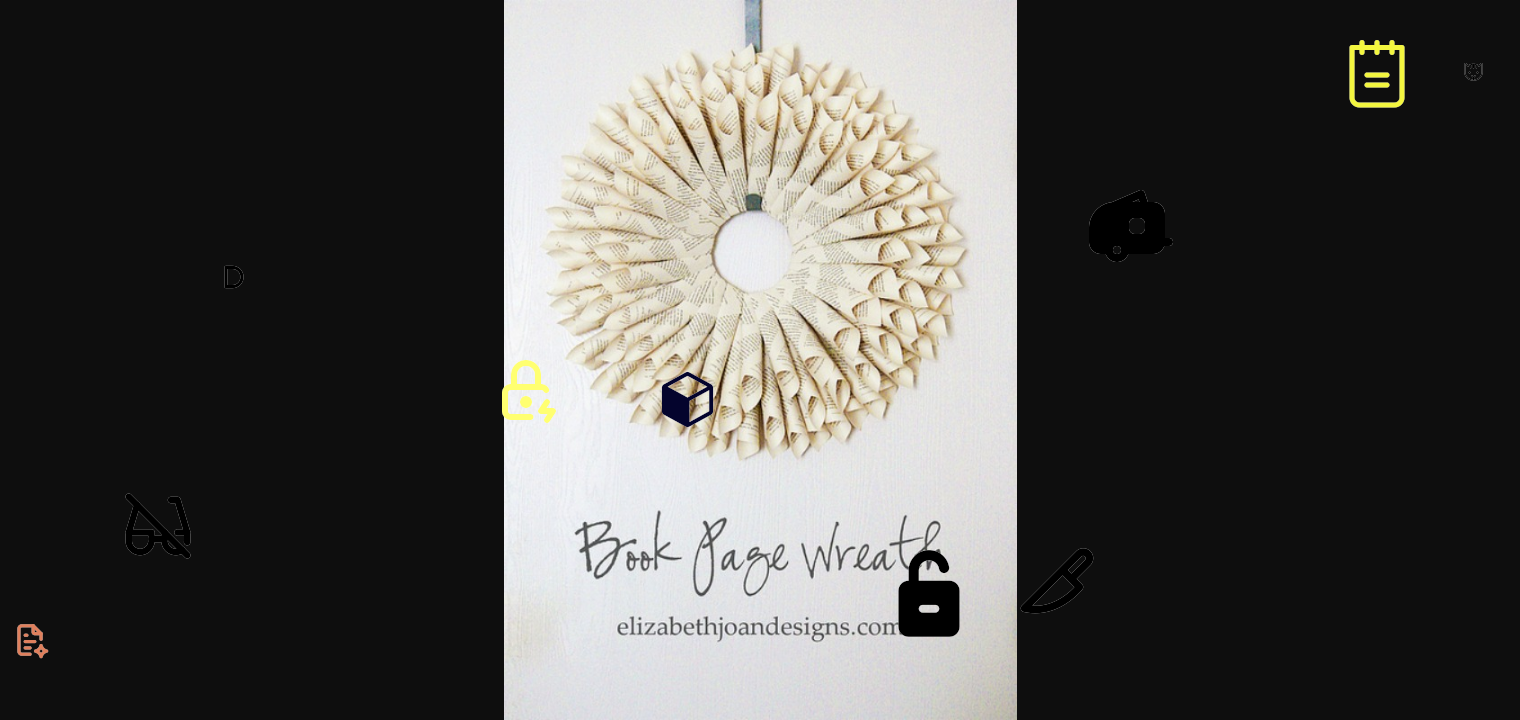 The height and width of the screenshot is (720, 1520). I want to click on access caravan or RV rental options, so click(1129, 226).